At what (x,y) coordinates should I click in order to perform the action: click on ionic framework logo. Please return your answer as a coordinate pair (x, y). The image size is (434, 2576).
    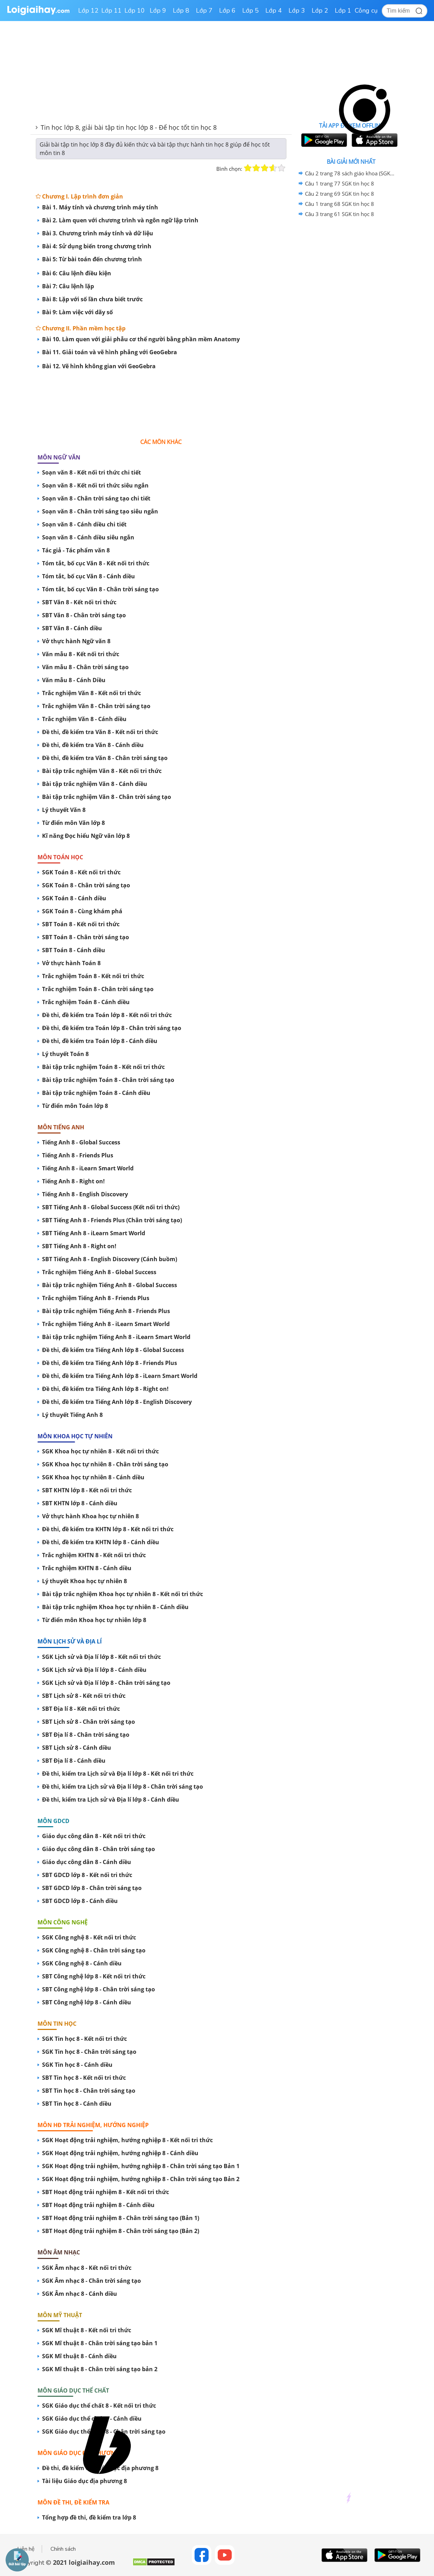
    Looking at the image, I should click on (365, 110).